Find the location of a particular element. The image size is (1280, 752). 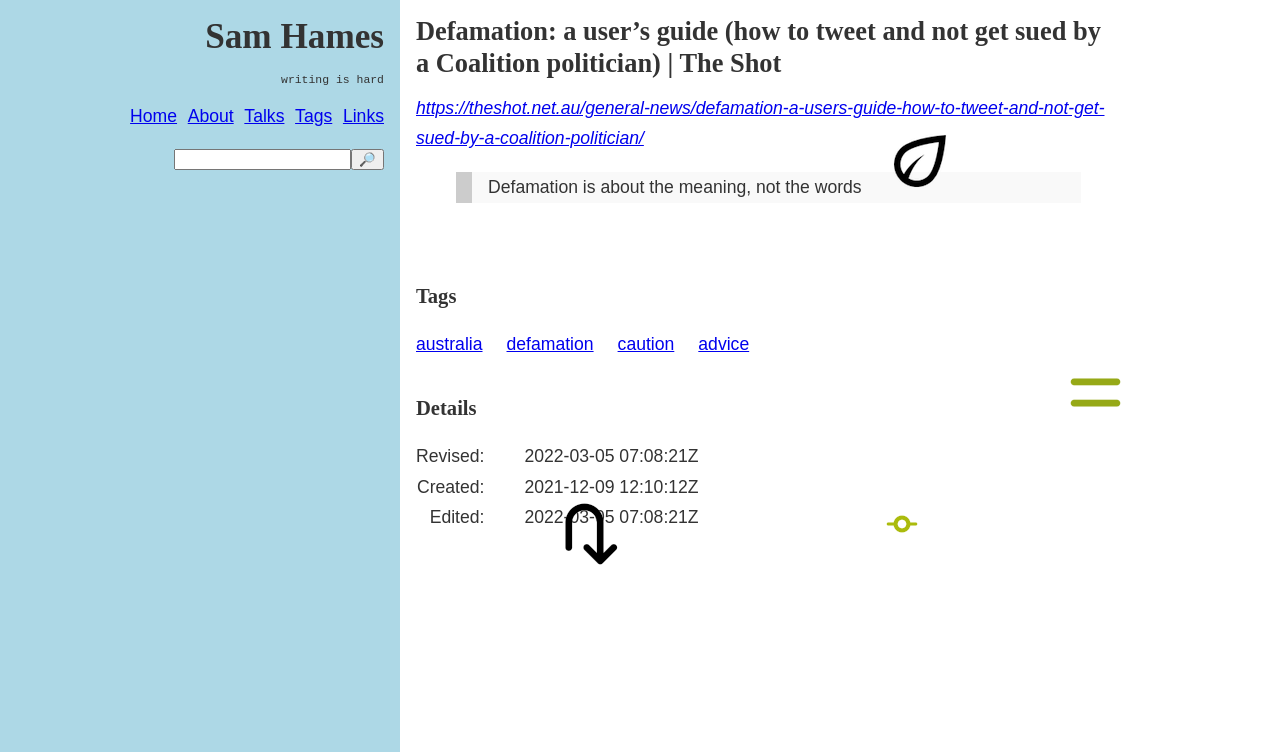

equals or comparison function is located at coordinates (1095, 392).